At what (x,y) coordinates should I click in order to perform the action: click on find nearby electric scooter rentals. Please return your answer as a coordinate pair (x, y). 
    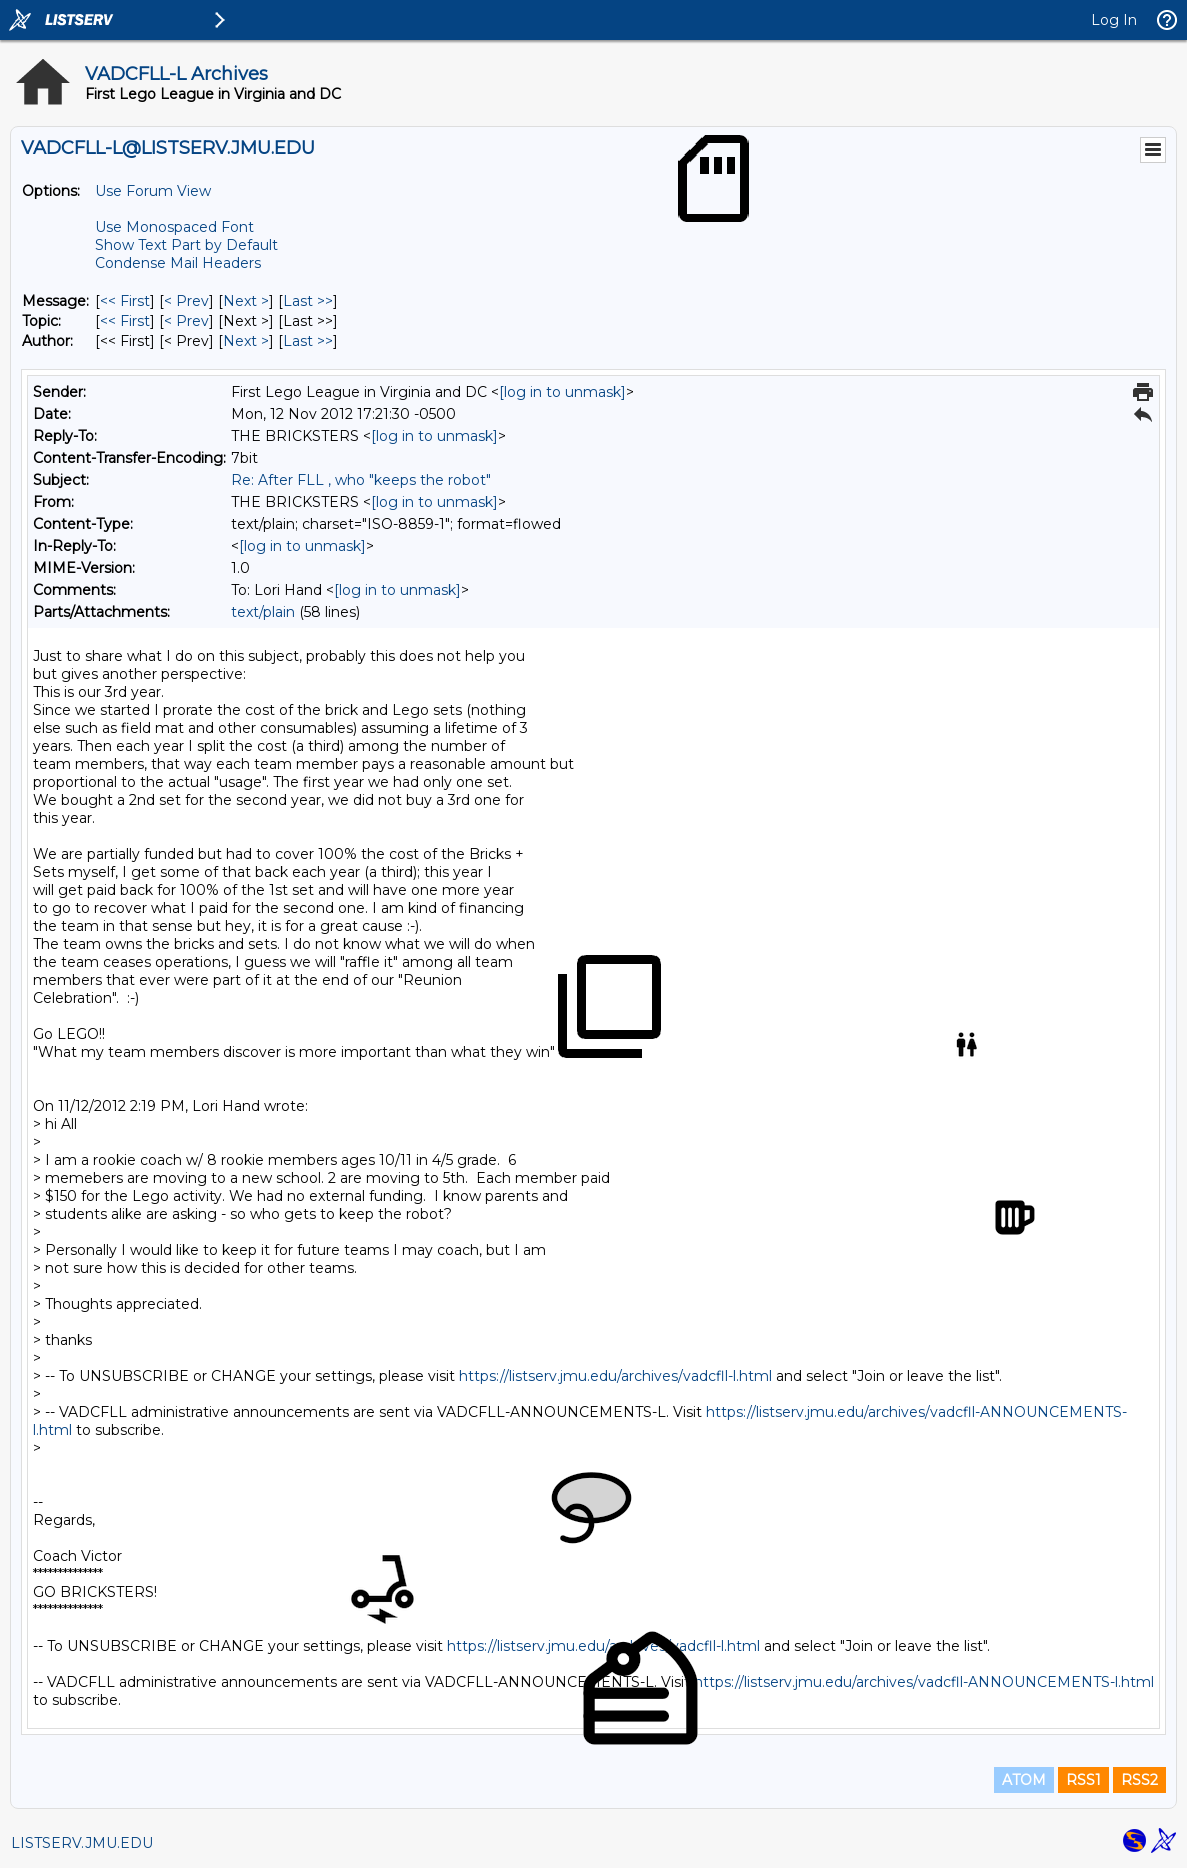
    Looking at the image, I should click on (382, 1589).